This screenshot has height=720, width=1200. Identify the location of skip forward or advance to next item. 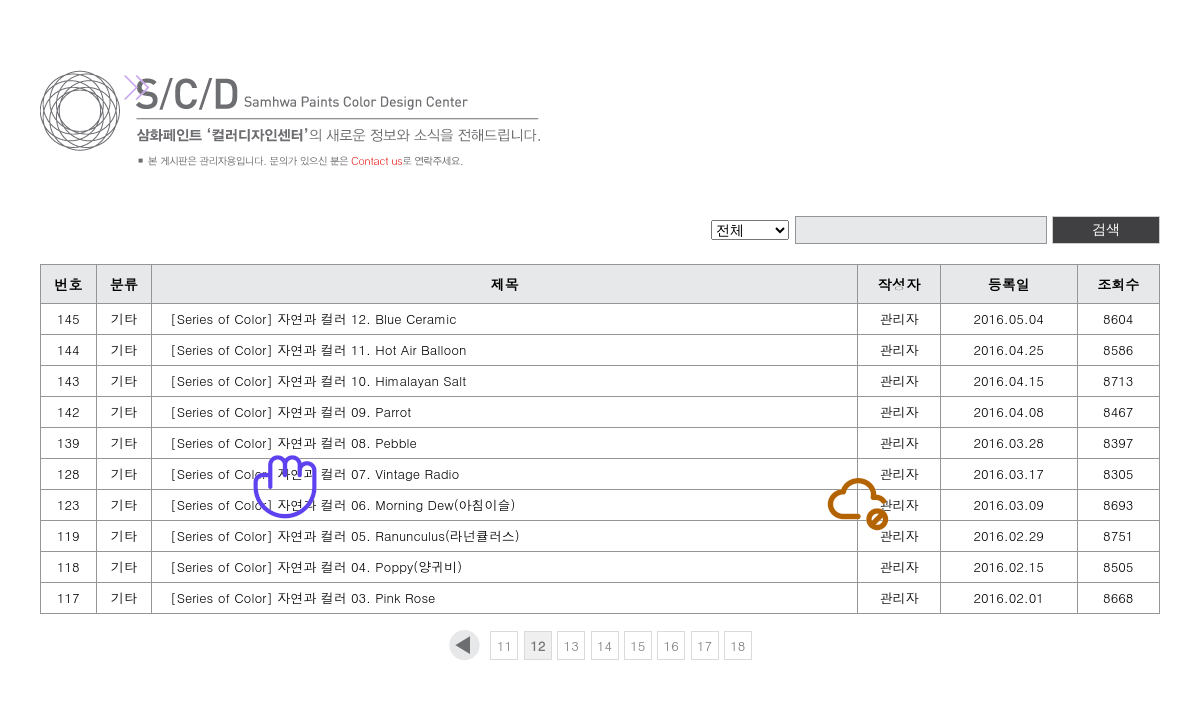
(135, 87).